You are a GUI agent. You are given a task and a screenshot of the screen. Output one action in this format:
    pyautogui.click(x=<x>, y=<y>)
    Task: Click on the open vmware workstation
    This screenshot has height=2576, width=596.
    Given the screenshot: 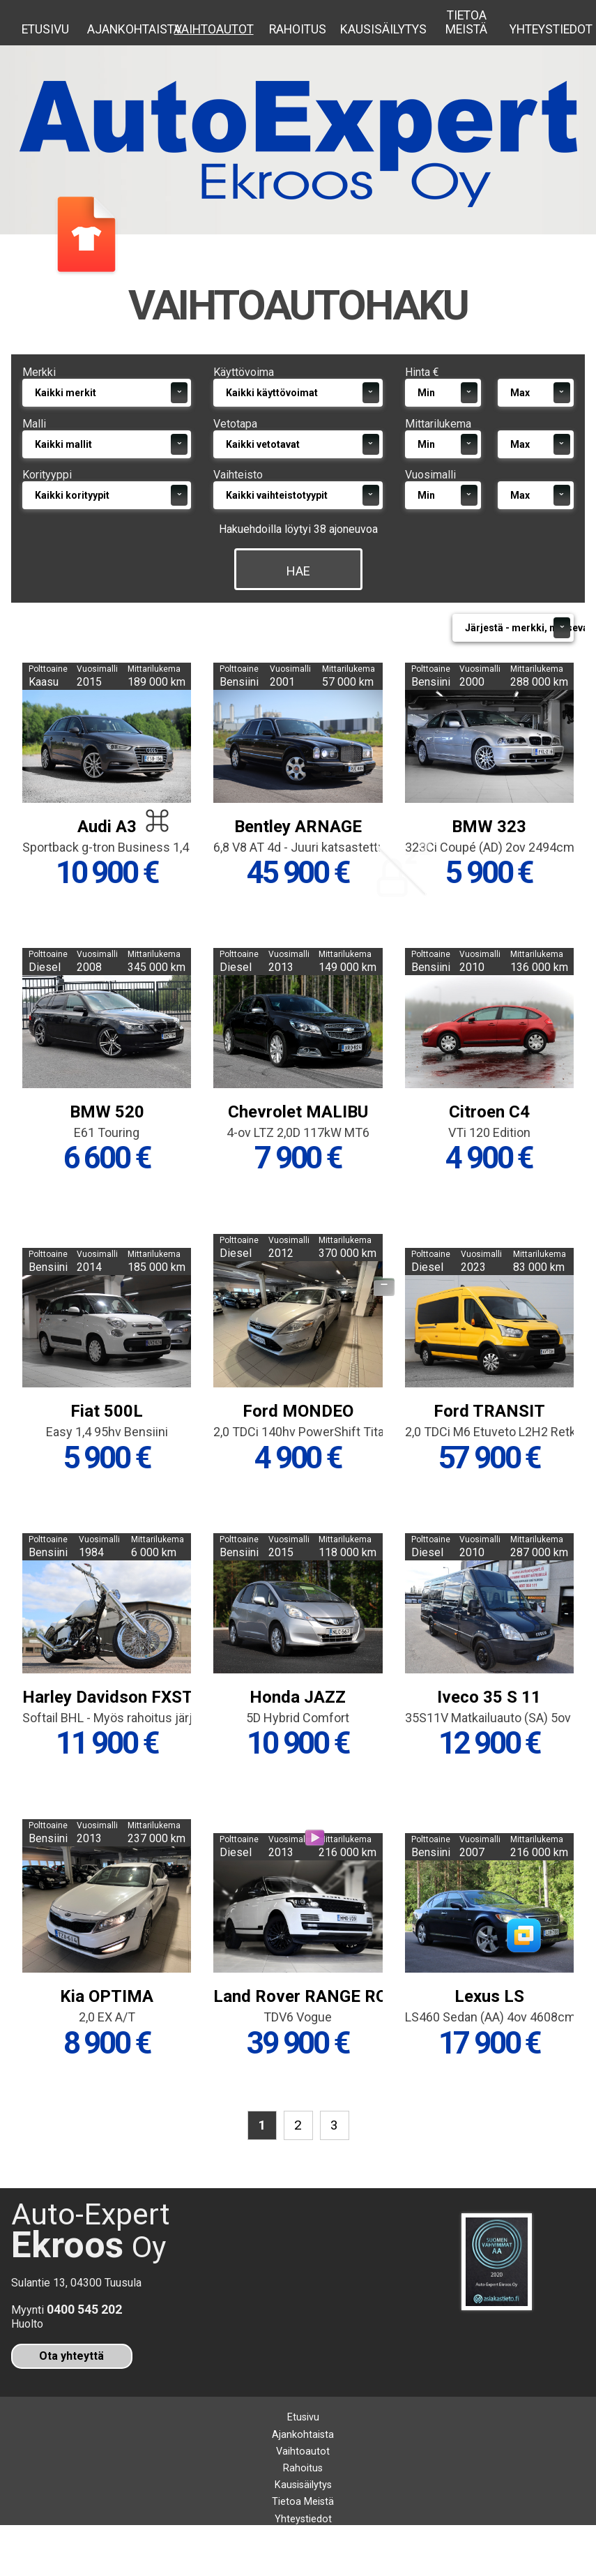 What is the action you would take?
    pyautogui.click(x=524, y=1935)
    